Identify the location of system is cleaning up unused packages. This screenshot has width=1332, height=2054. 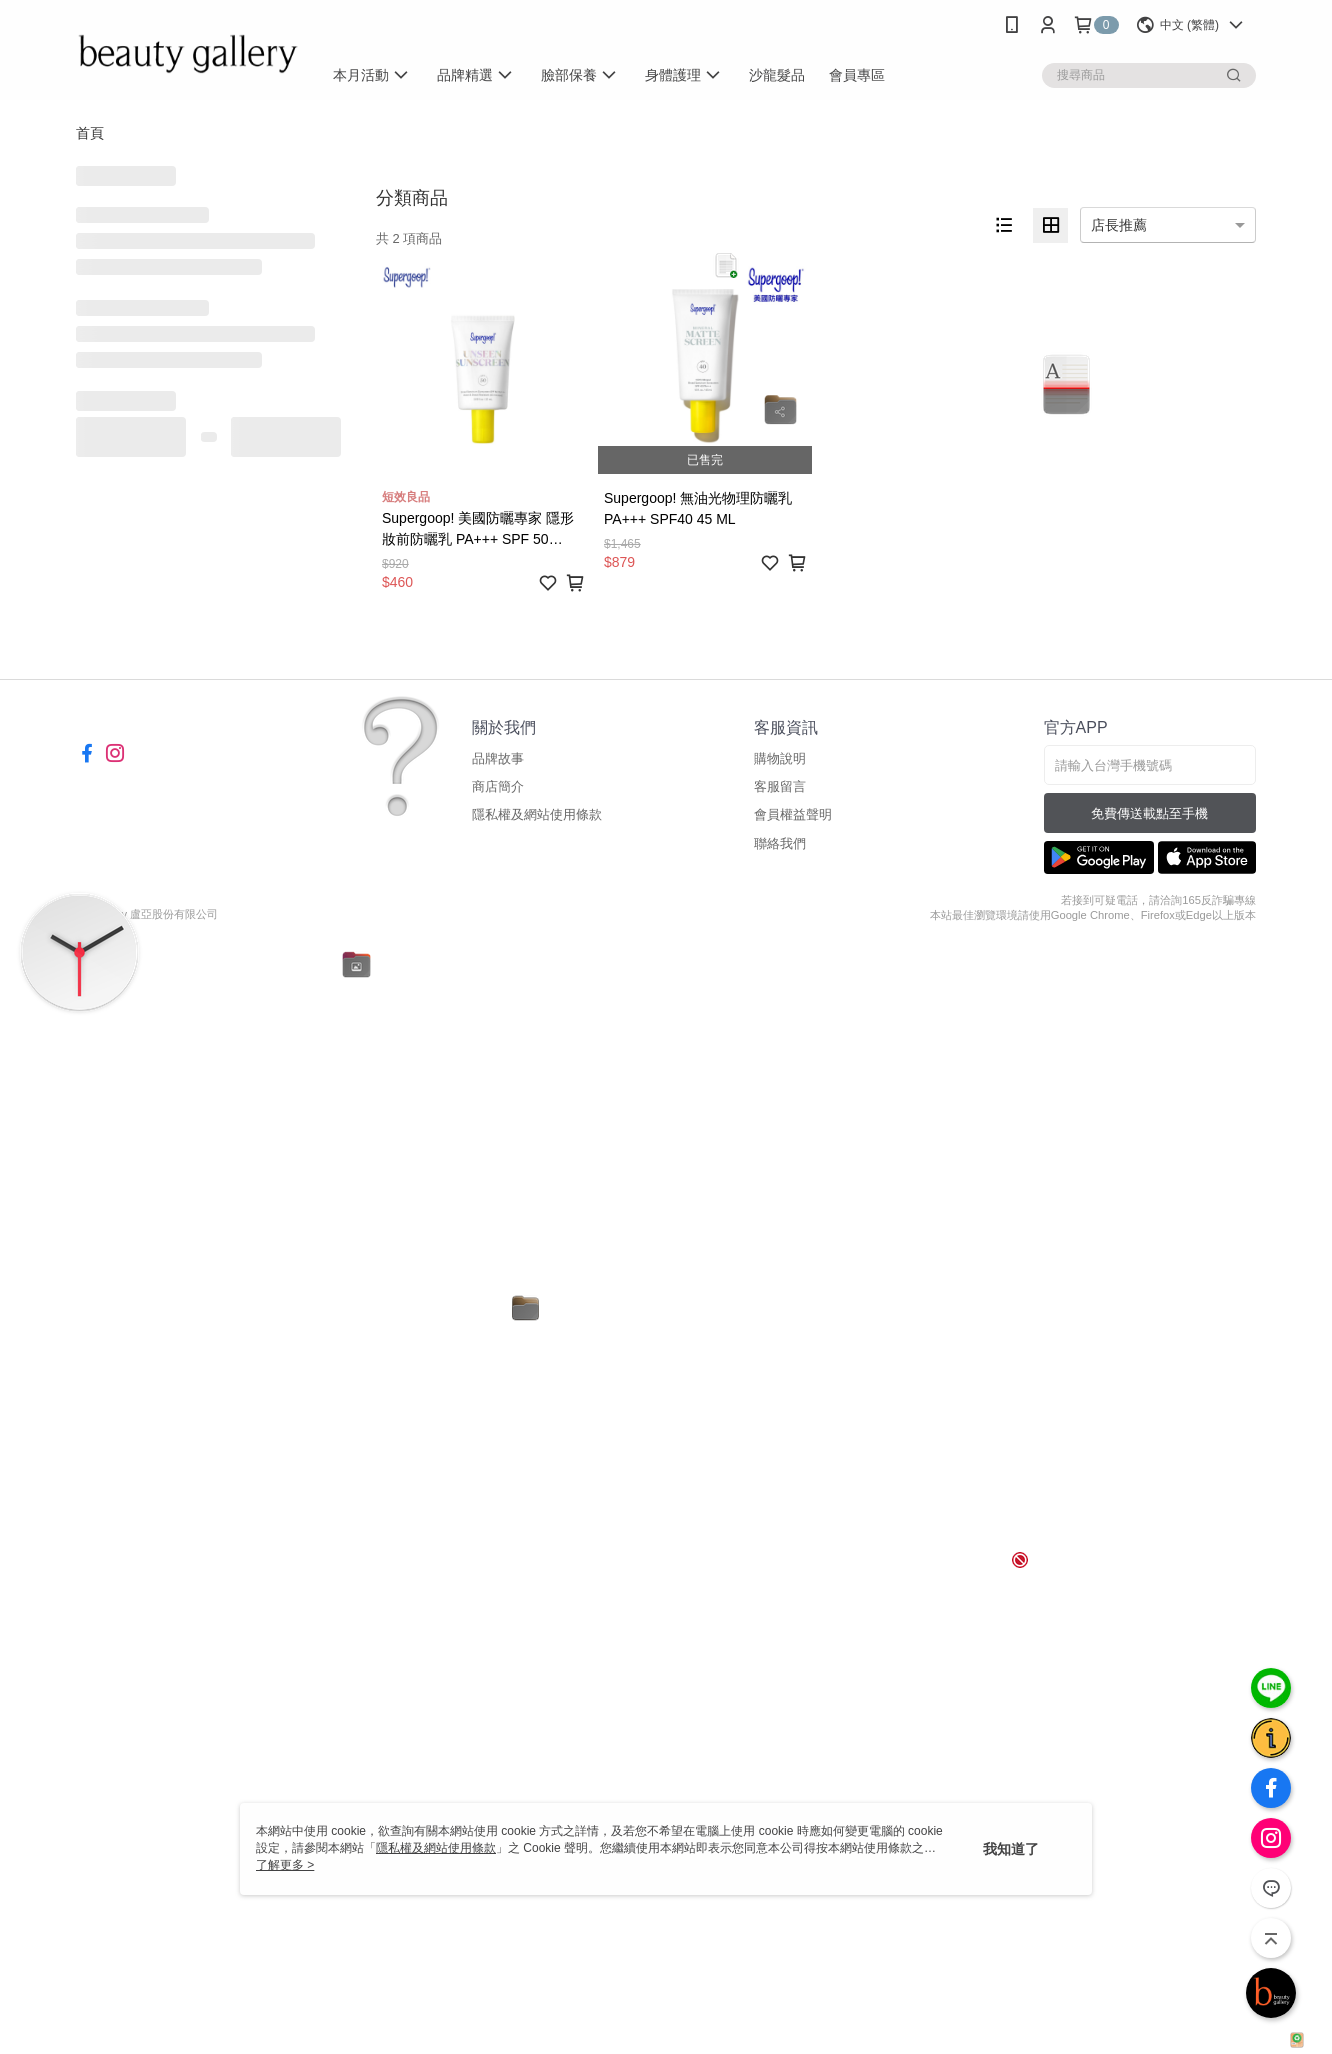
(1297, 2040).